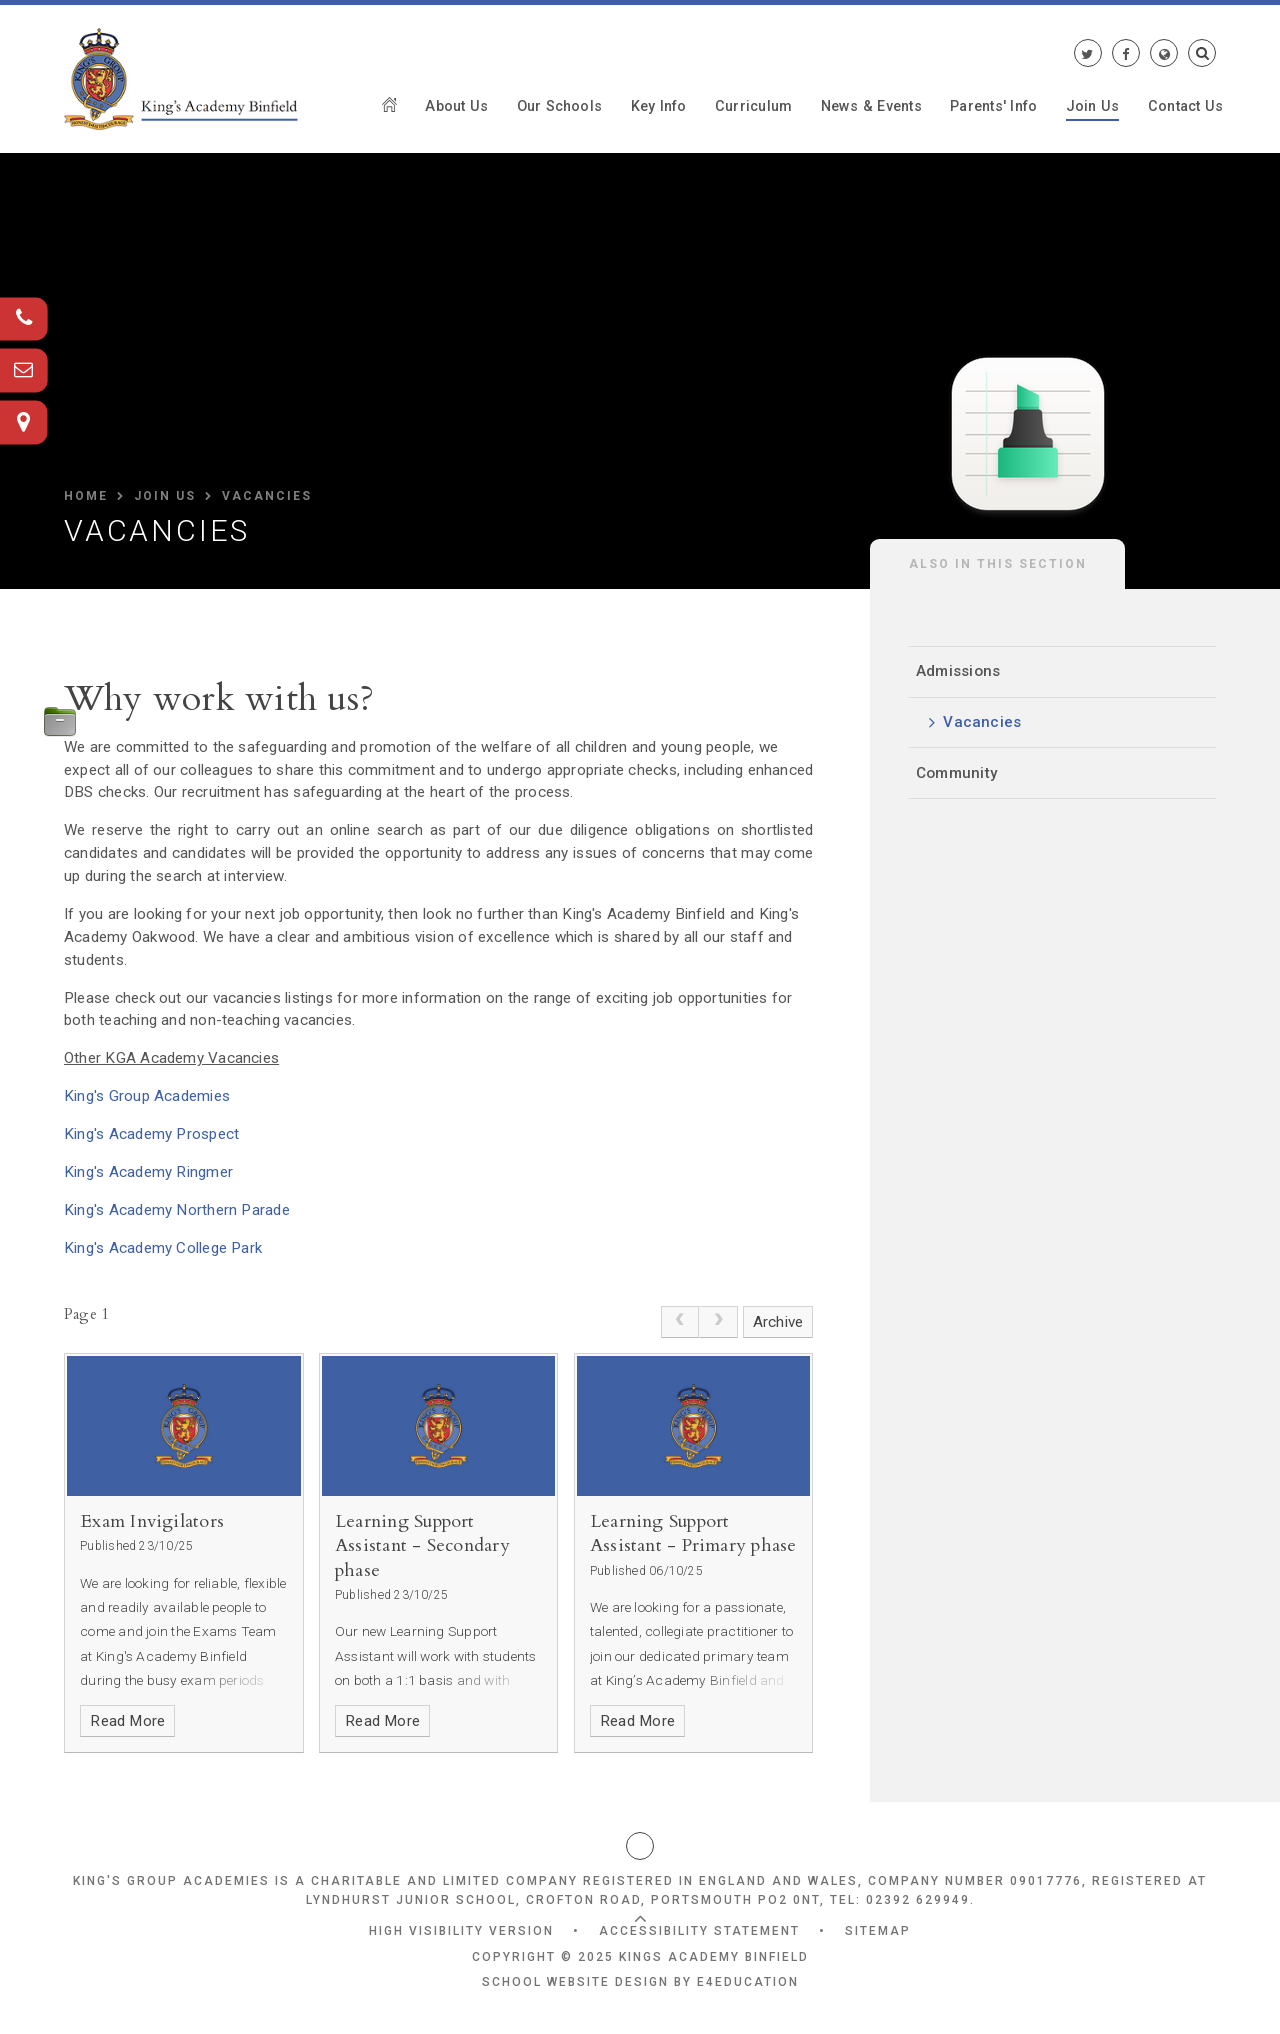 This screenshot has width=1280, height=2034. What do you see at coordinates (1028, 434) in the screenshot?
I see `open marker app for highlighting and annotating documents` at bounding box center [1028, 434].